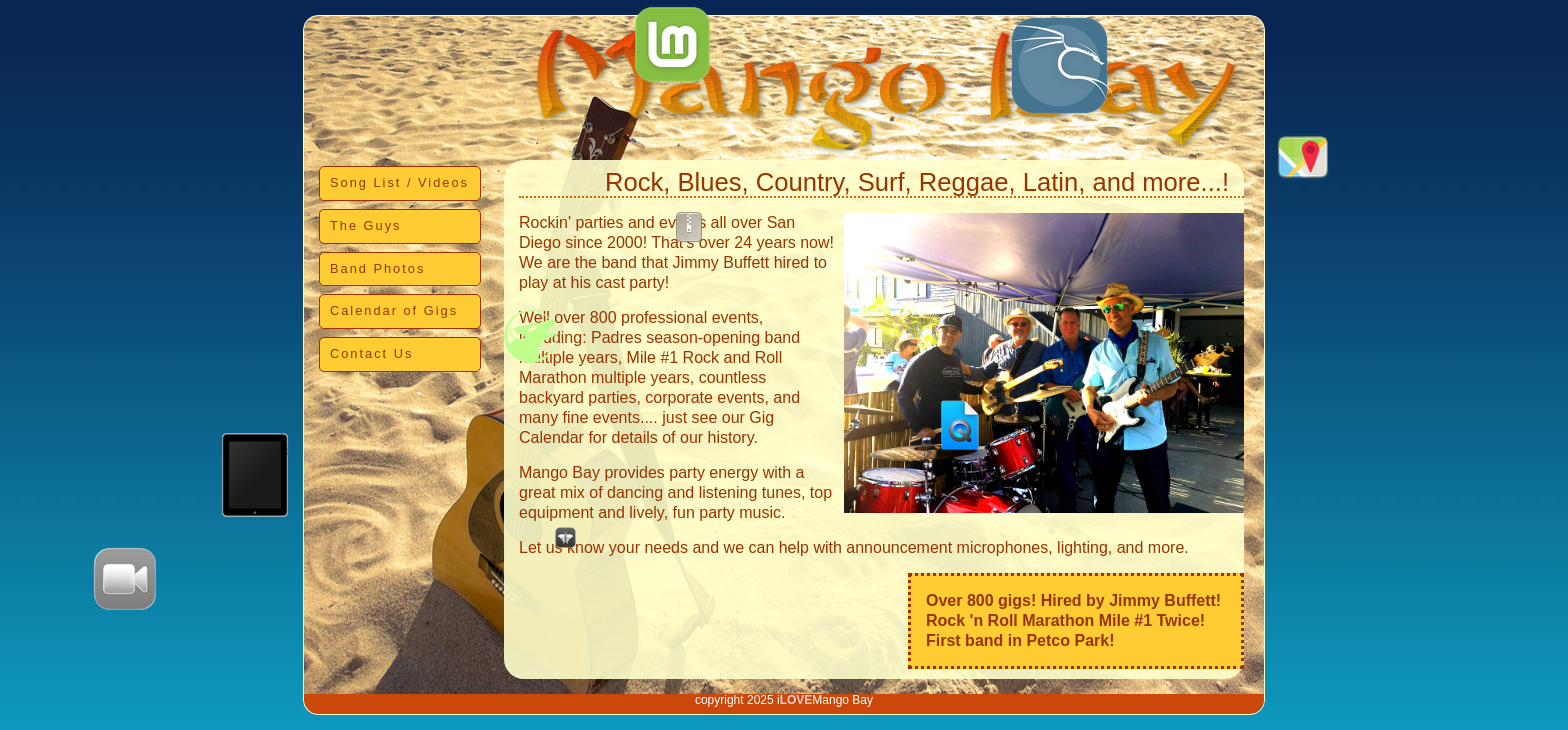 Image resolution: width=1568 pixels, height=730 pixels. I want to click on open archive manager application, so click(689, 227).